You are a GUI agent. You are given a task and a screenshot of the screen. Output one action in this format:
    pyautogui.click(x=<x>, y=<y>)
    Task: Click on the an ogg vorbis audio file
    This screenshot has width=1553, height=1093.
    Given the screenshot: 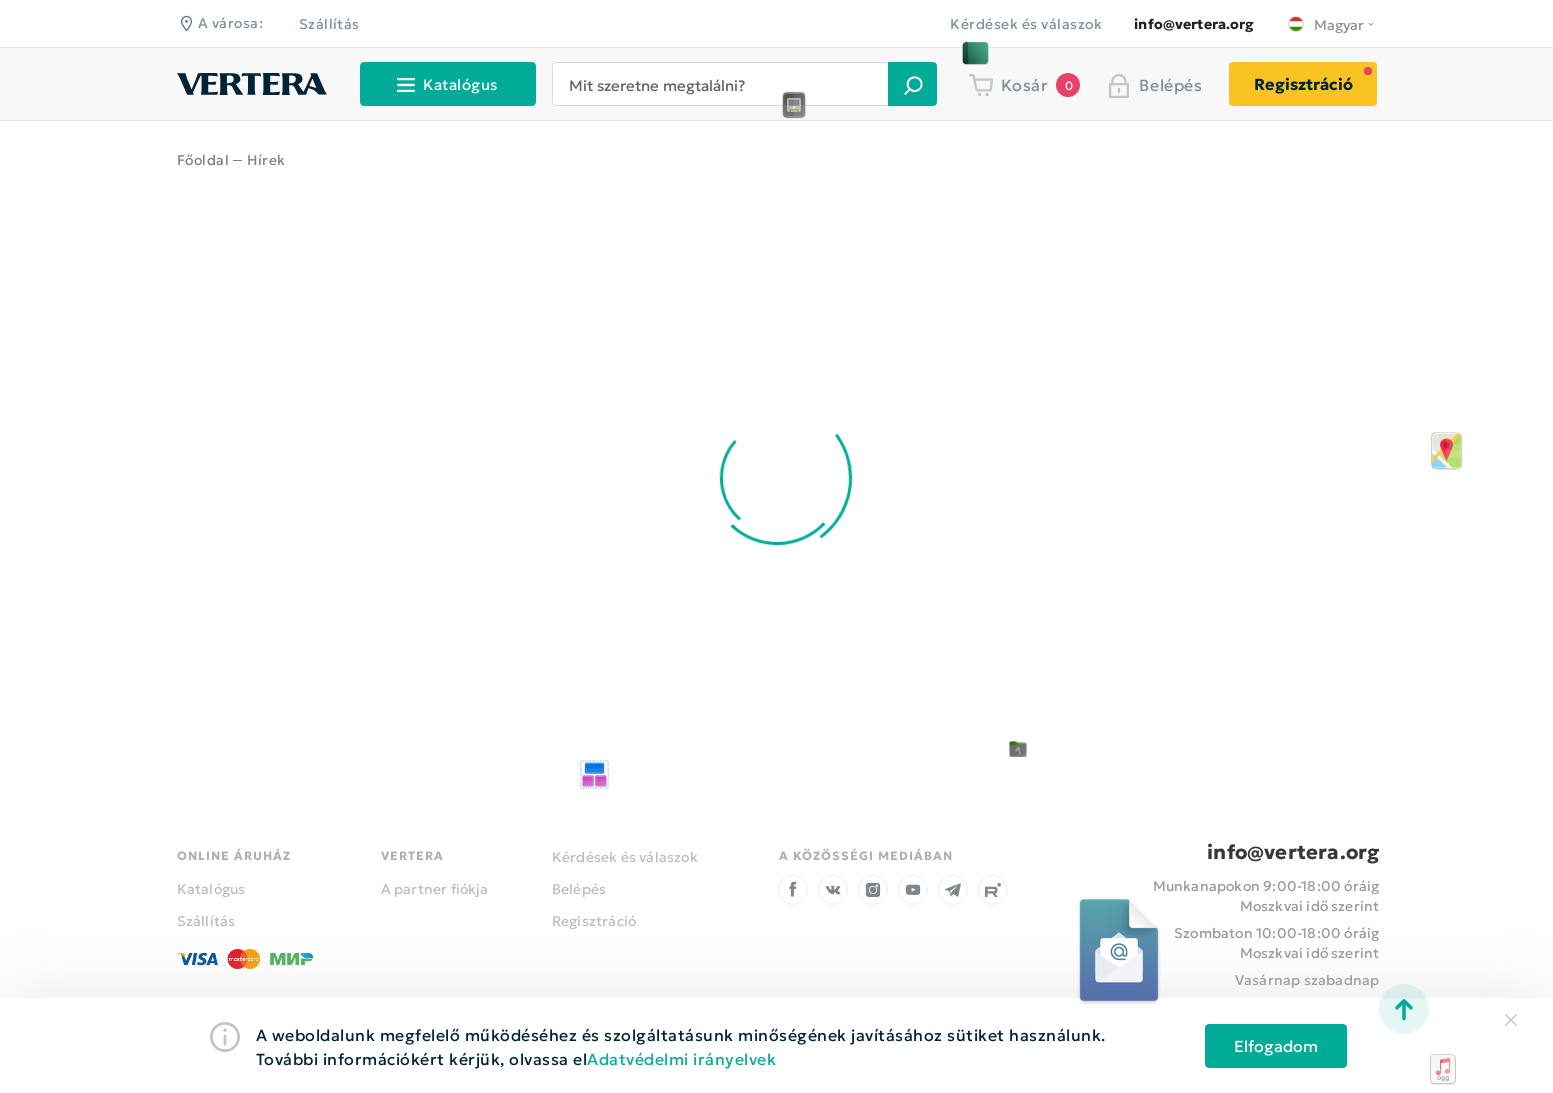 What is the action you would take?
    pyautogui.click(x=1443, y=1069)
    